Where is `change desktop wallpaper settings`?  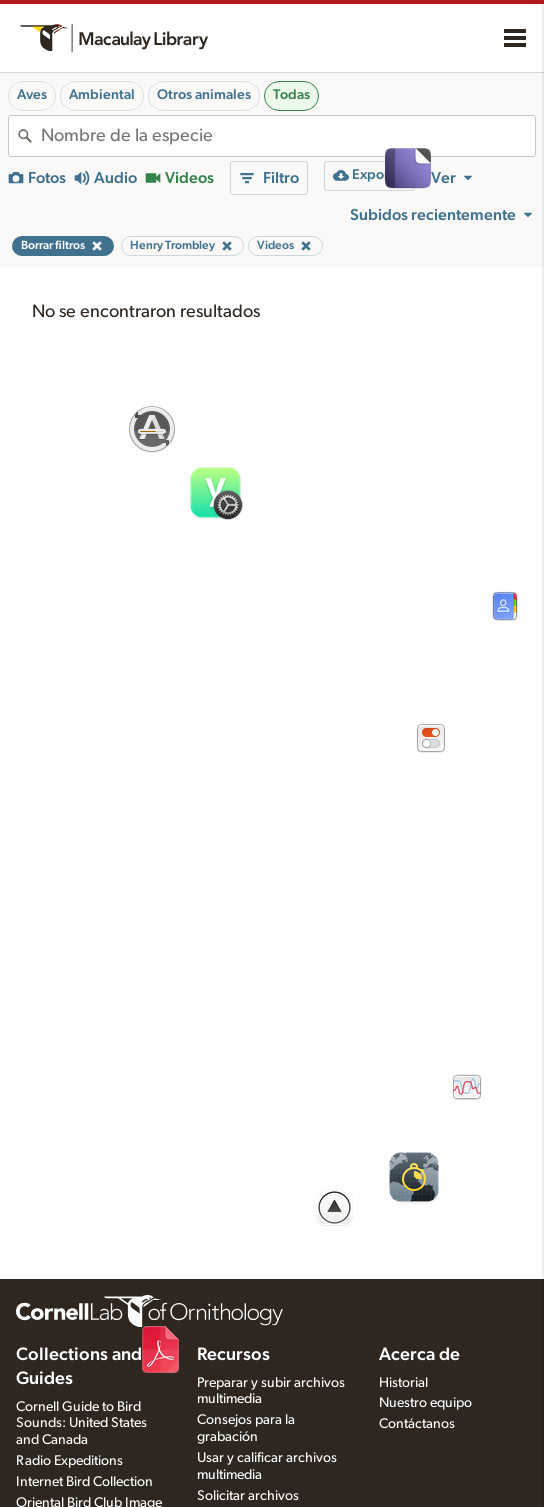 change desktop wallpaper settings is located at coordinates (408, 167).